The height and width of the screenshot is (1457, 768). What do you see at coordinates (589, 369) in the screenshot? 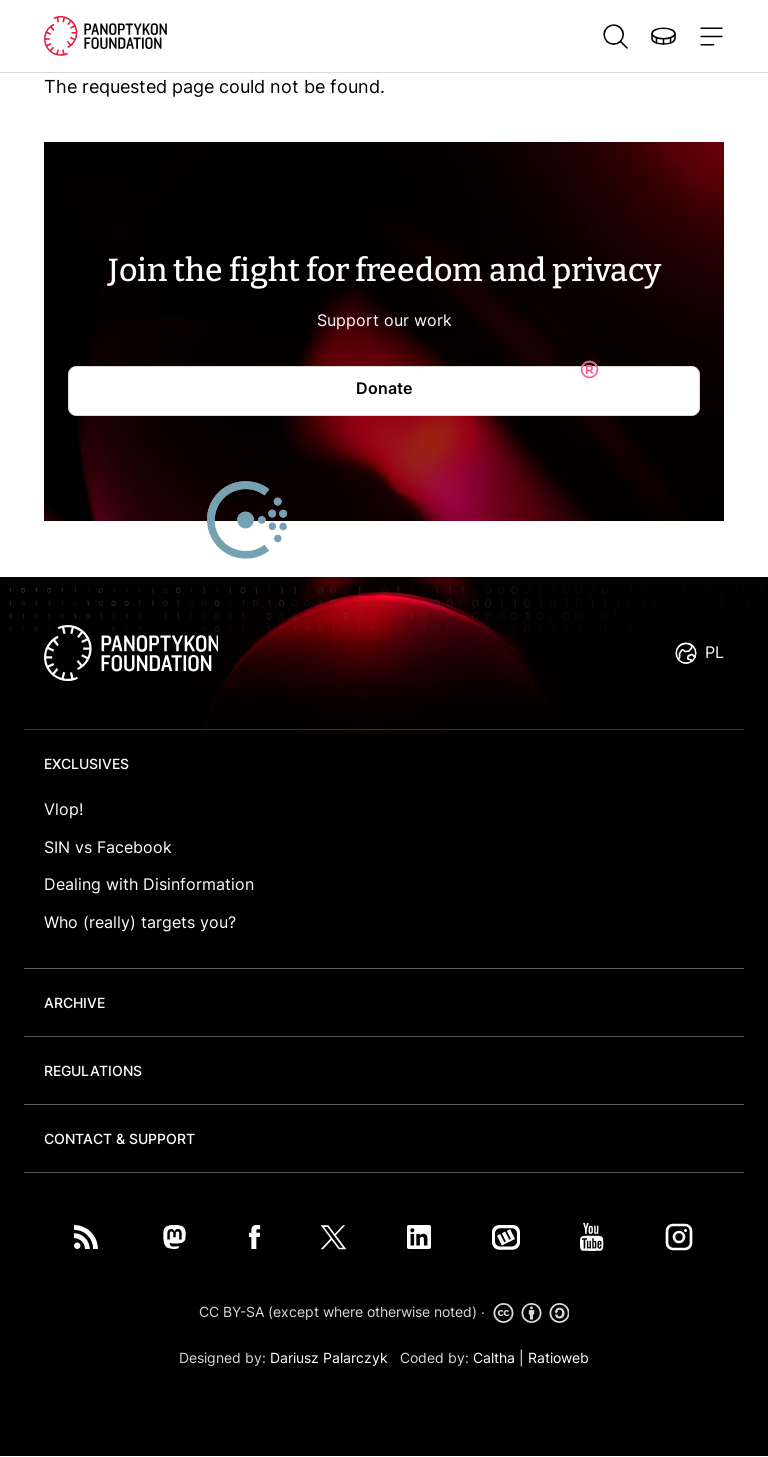
I see `indicates a registered trademark` at bounding box center [589, 369].